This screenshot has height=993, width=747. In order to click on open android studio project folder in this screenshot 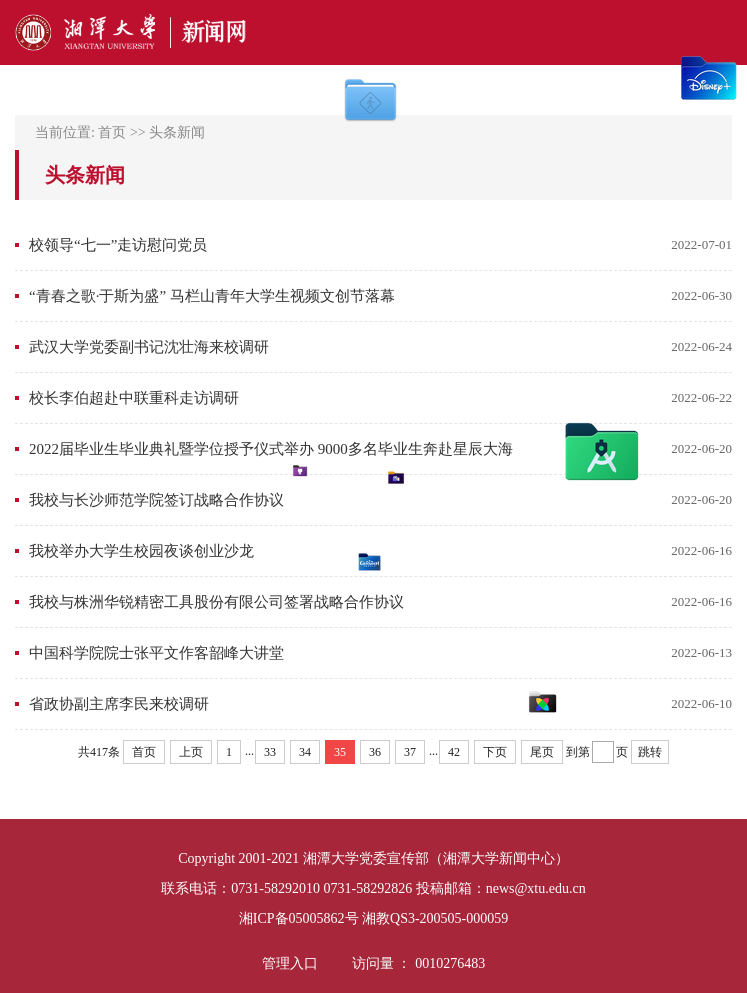, I will do `click(601, 453)`.